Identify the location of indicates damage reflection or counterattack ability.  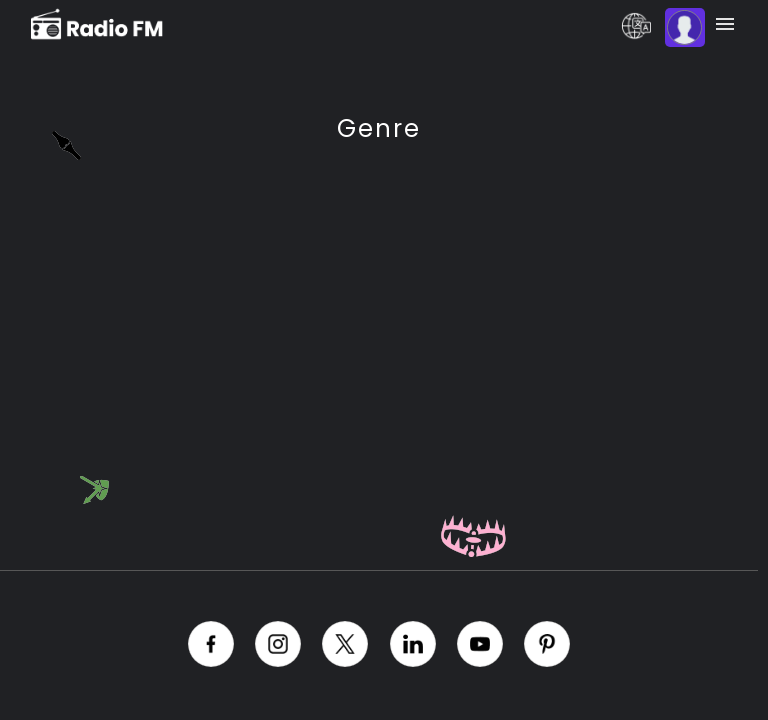
(94, 490).